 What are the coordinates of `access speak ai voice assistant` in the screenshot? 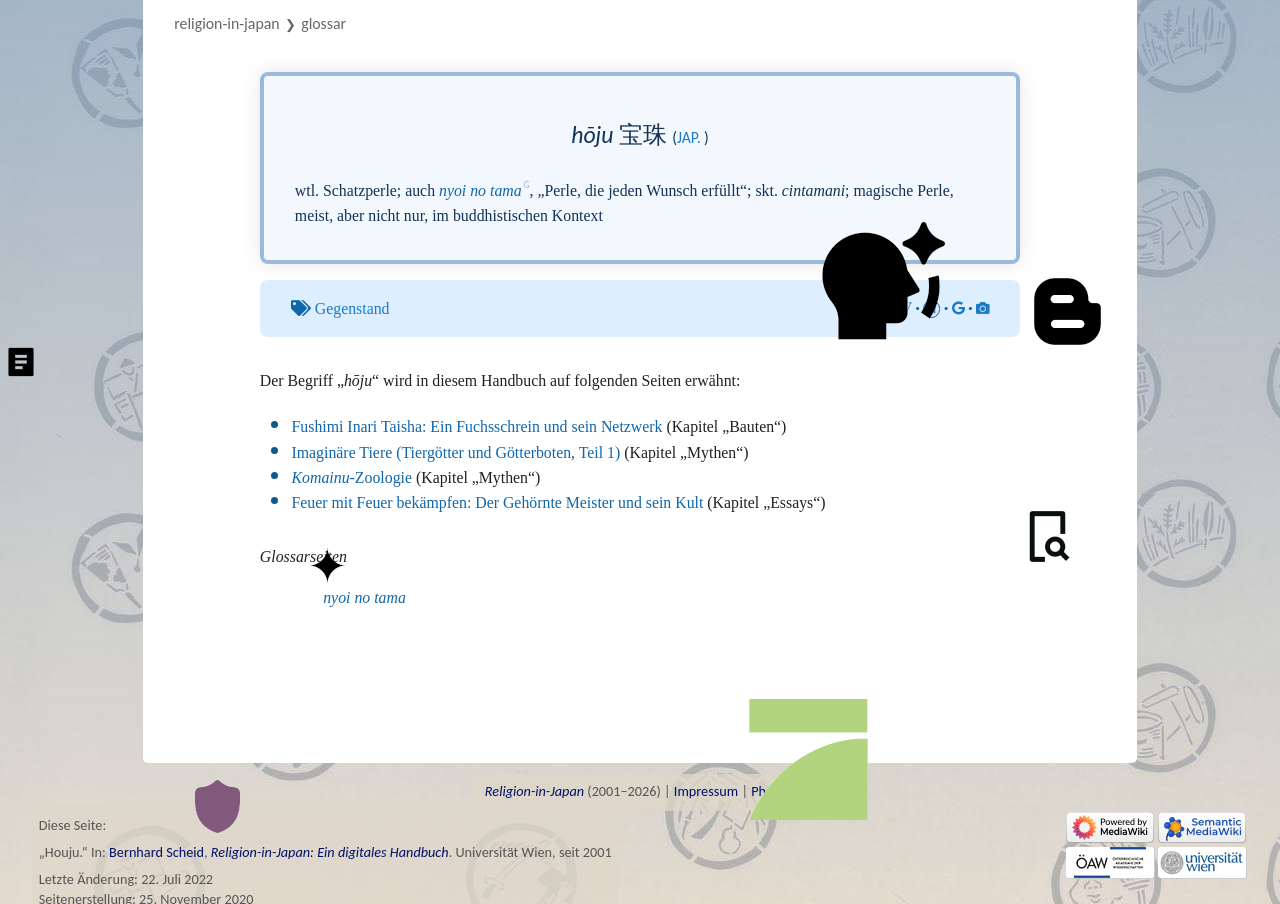 It's located at (881, 286).